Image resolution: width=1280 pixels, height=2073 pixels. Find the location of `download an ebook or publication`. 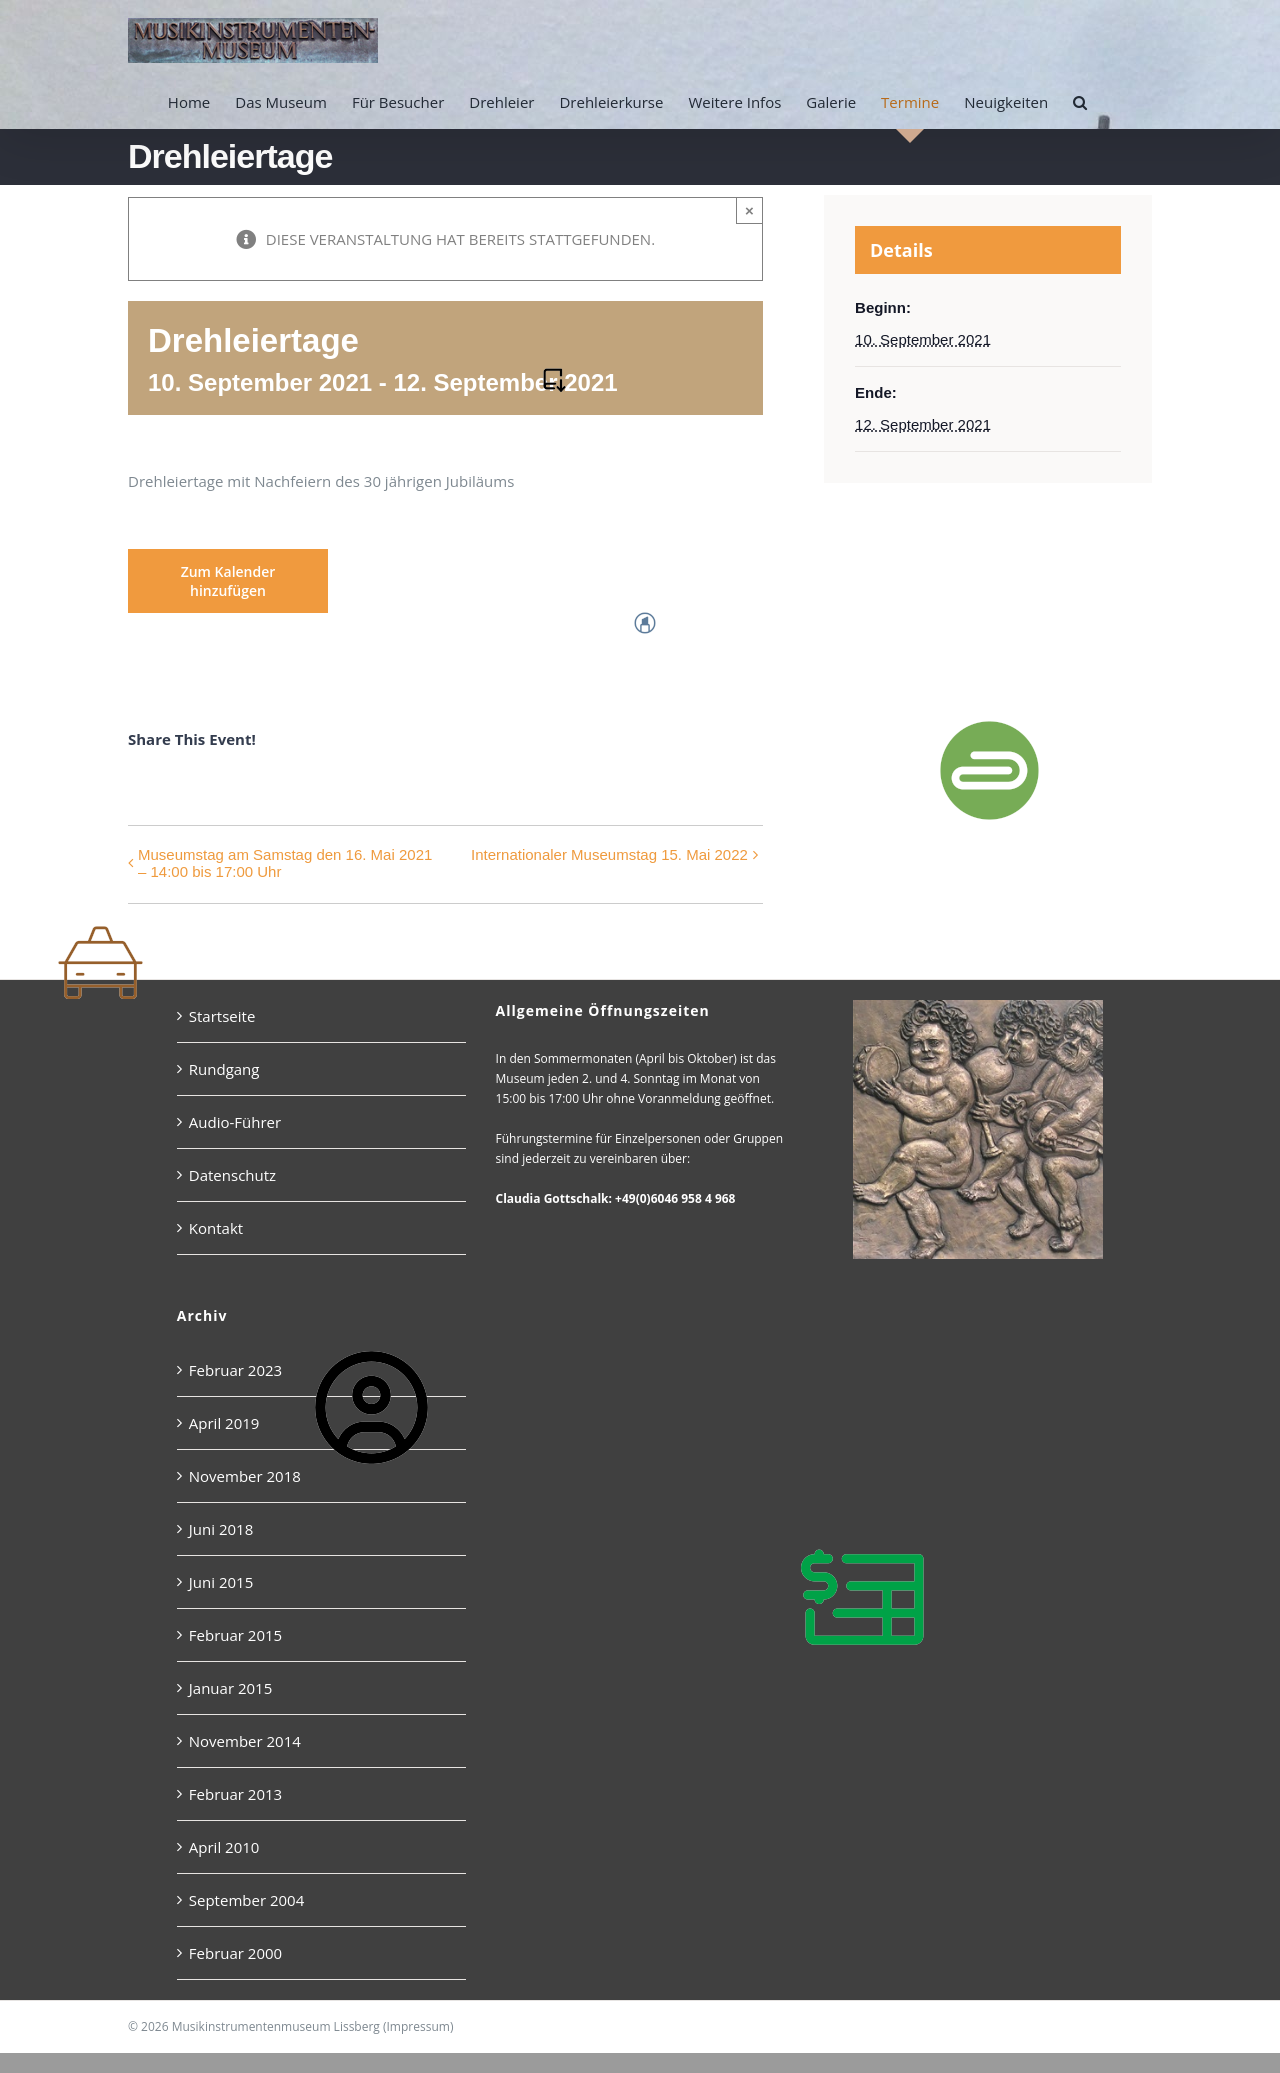

download an ebook or publication is located at coordinates (554, 379).